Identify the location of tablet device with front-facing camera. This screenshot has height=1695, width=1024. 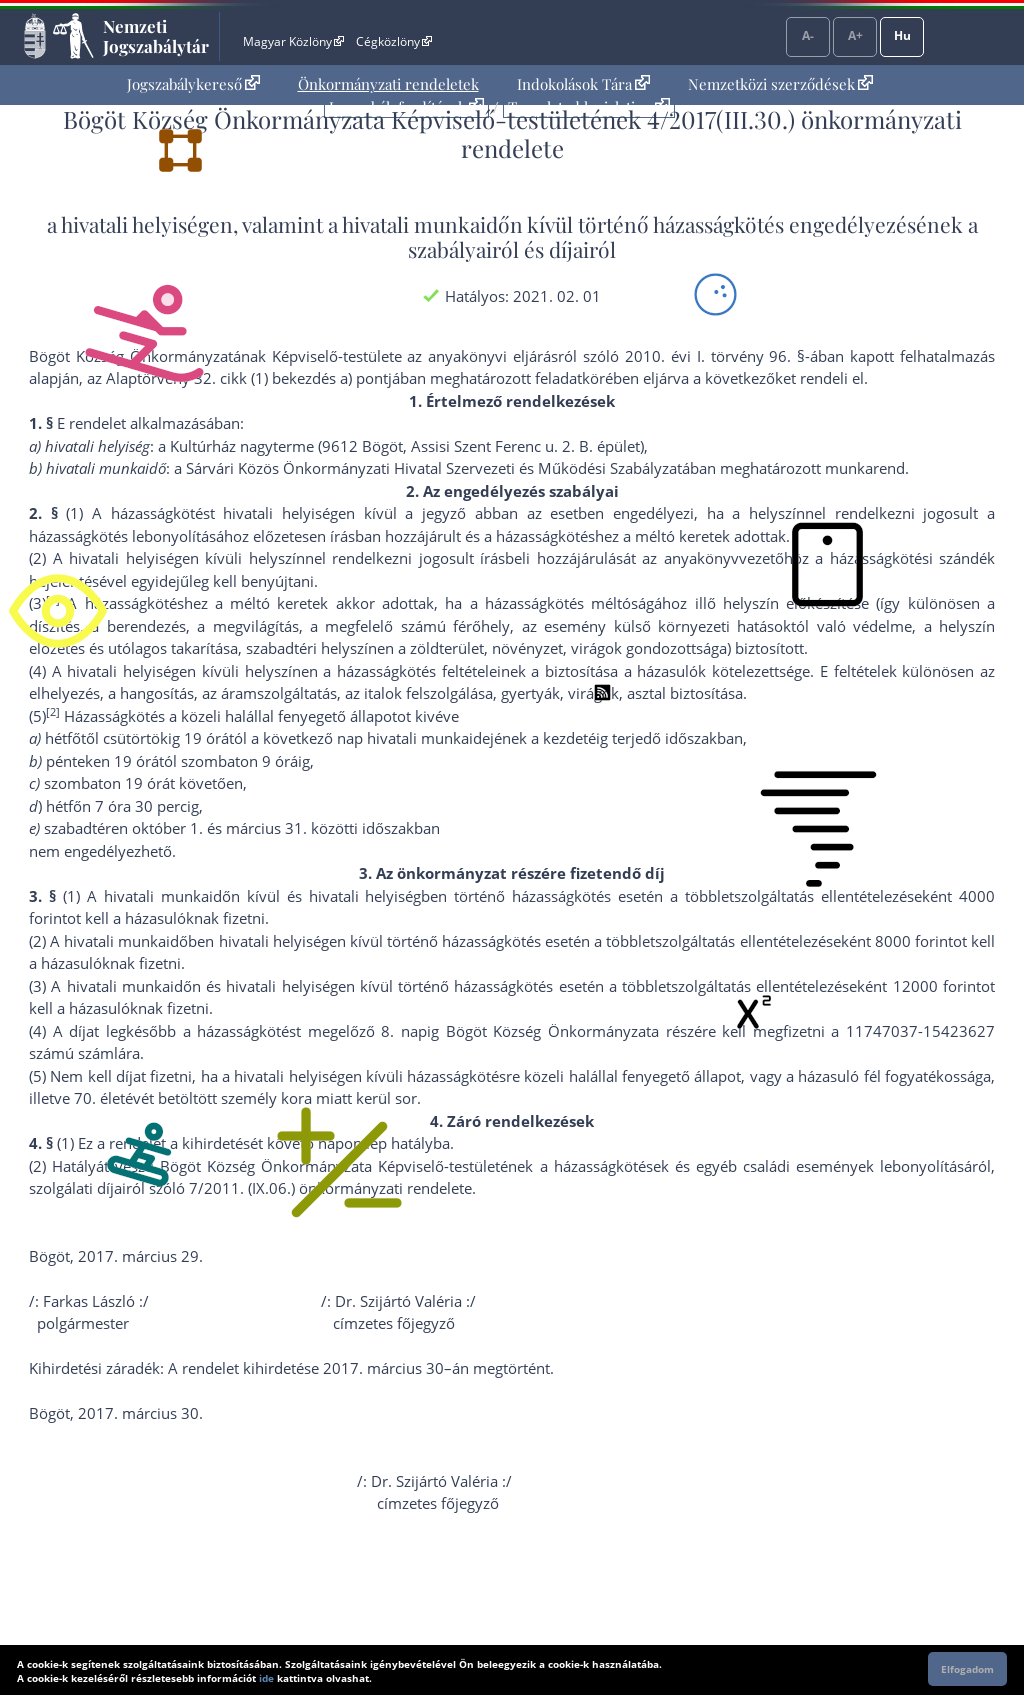
(827, 564).